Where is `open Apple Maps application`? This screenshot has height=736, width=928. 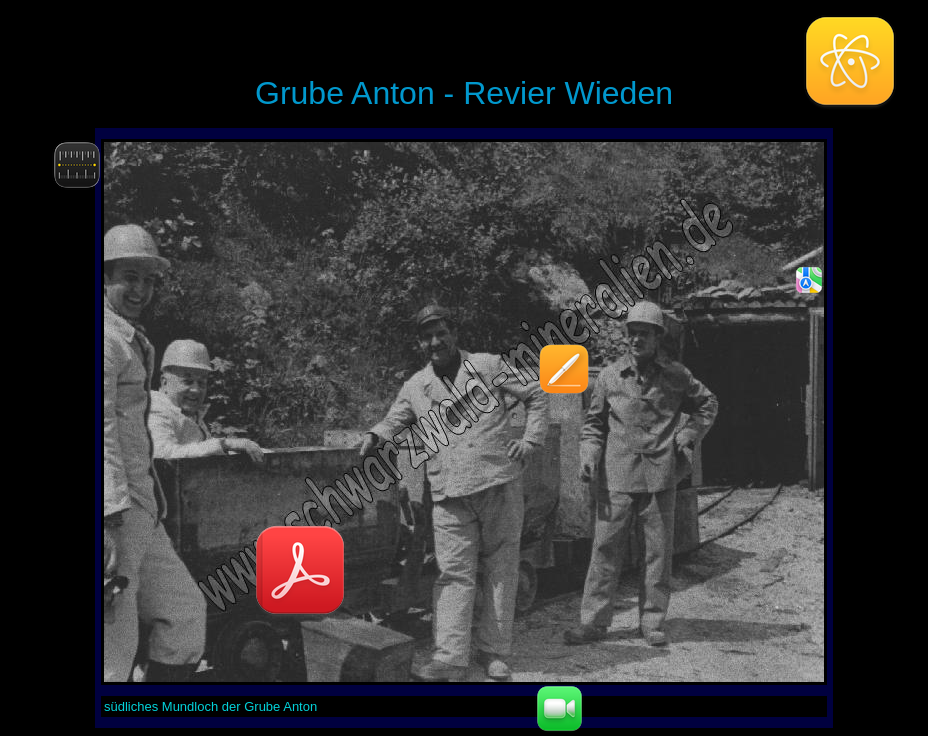
open Apple Maps application is located at coordinates (809, 280).